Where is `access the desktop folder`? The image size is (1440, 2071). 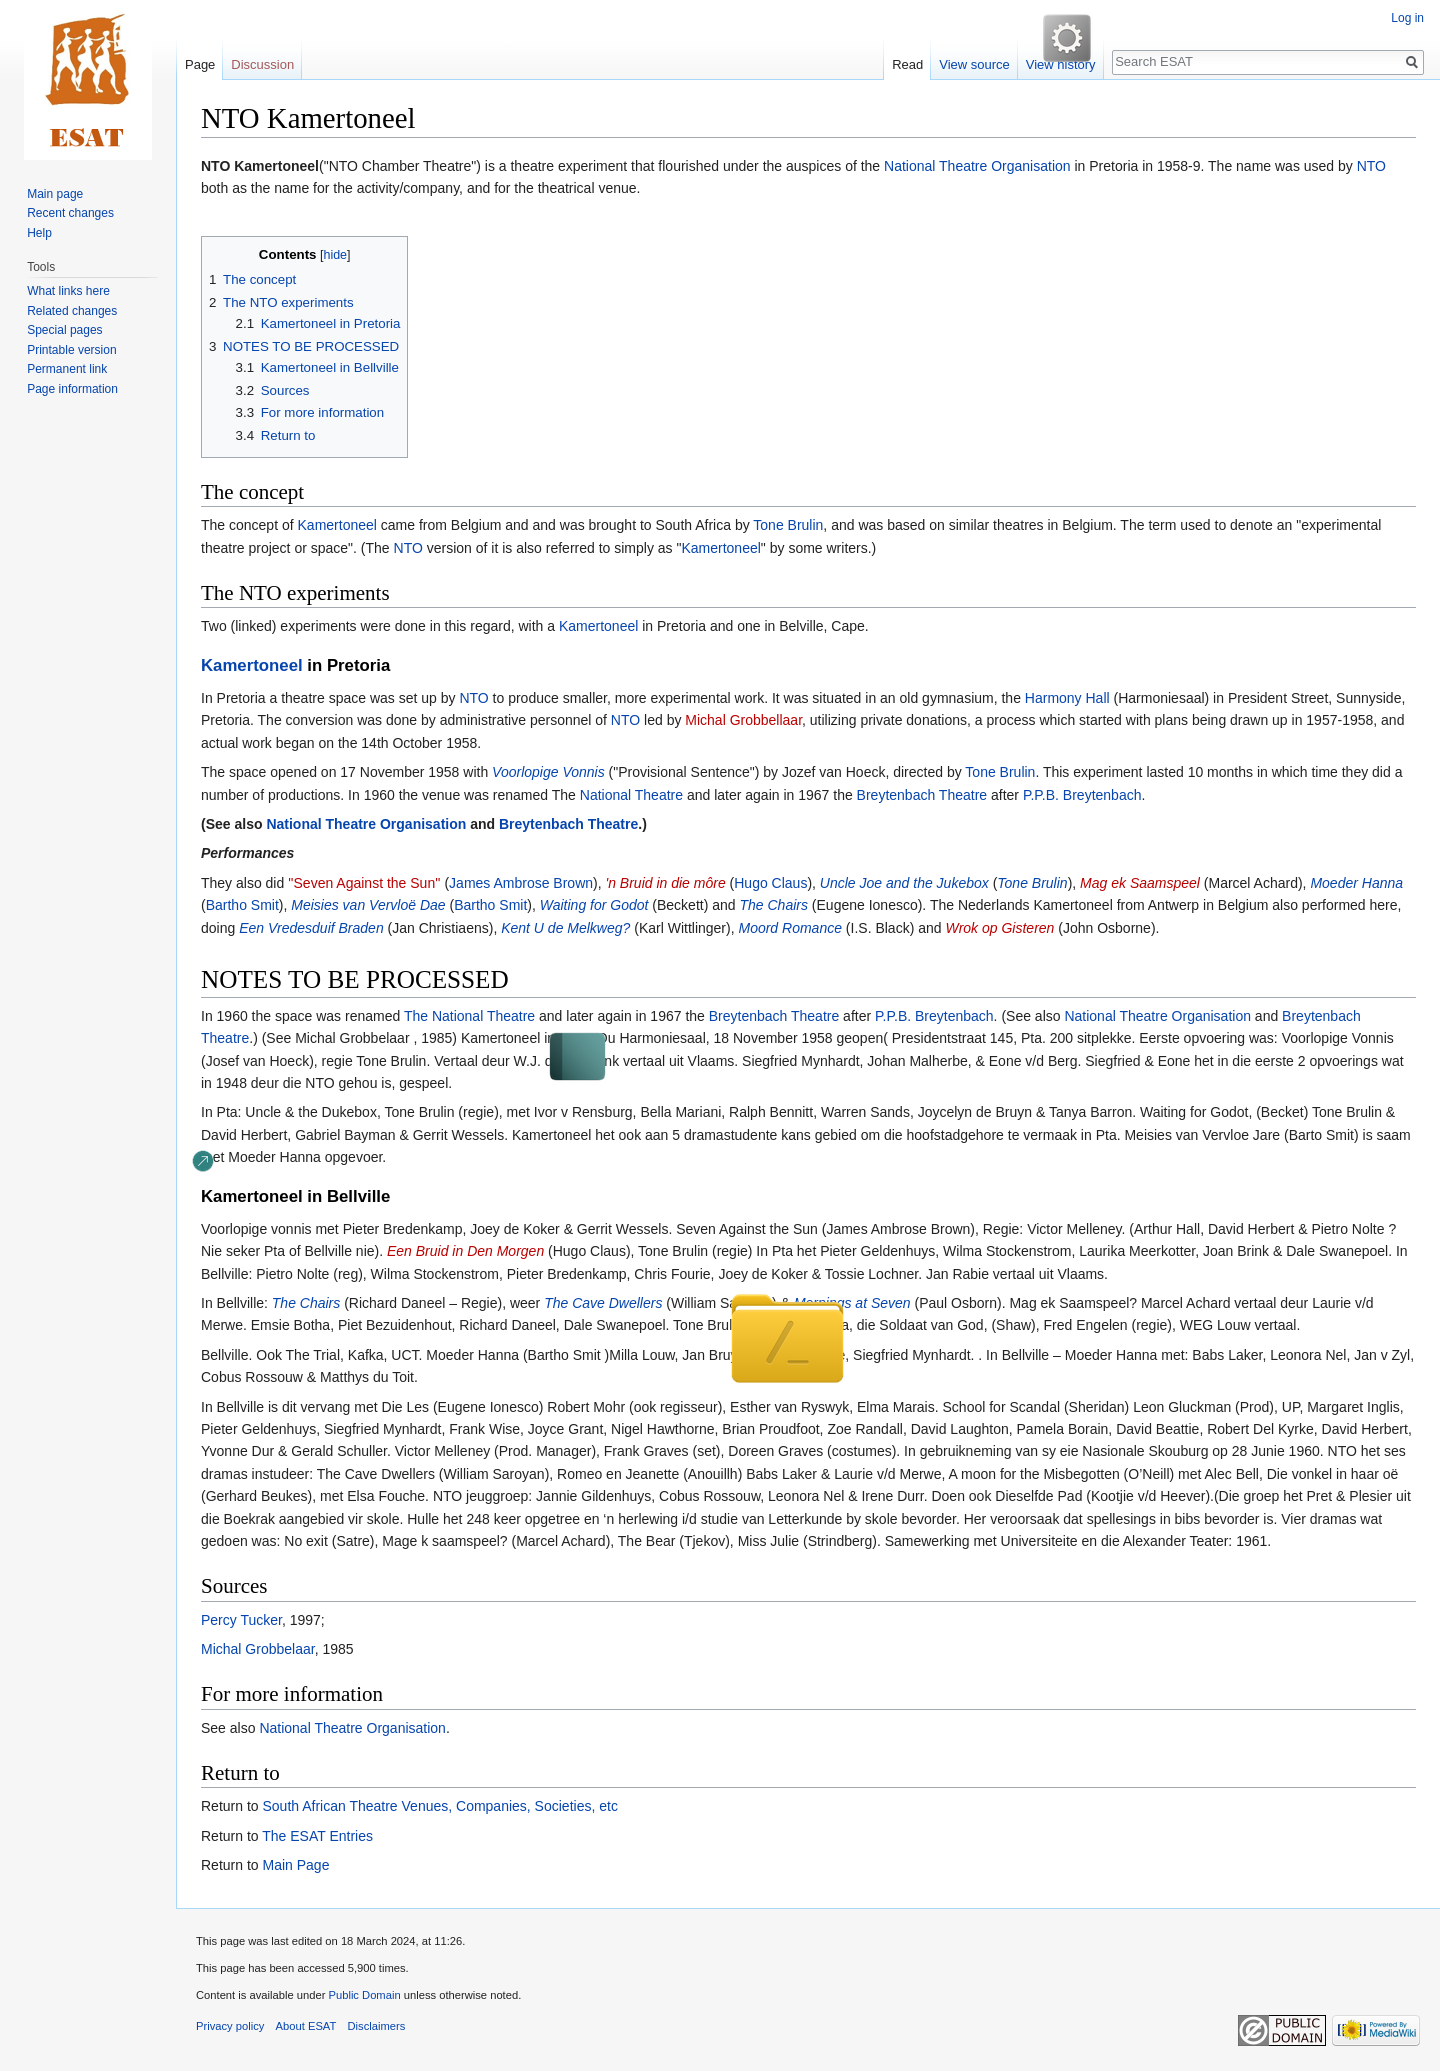
access the desktop folder is located at coordinates (577, 1054).